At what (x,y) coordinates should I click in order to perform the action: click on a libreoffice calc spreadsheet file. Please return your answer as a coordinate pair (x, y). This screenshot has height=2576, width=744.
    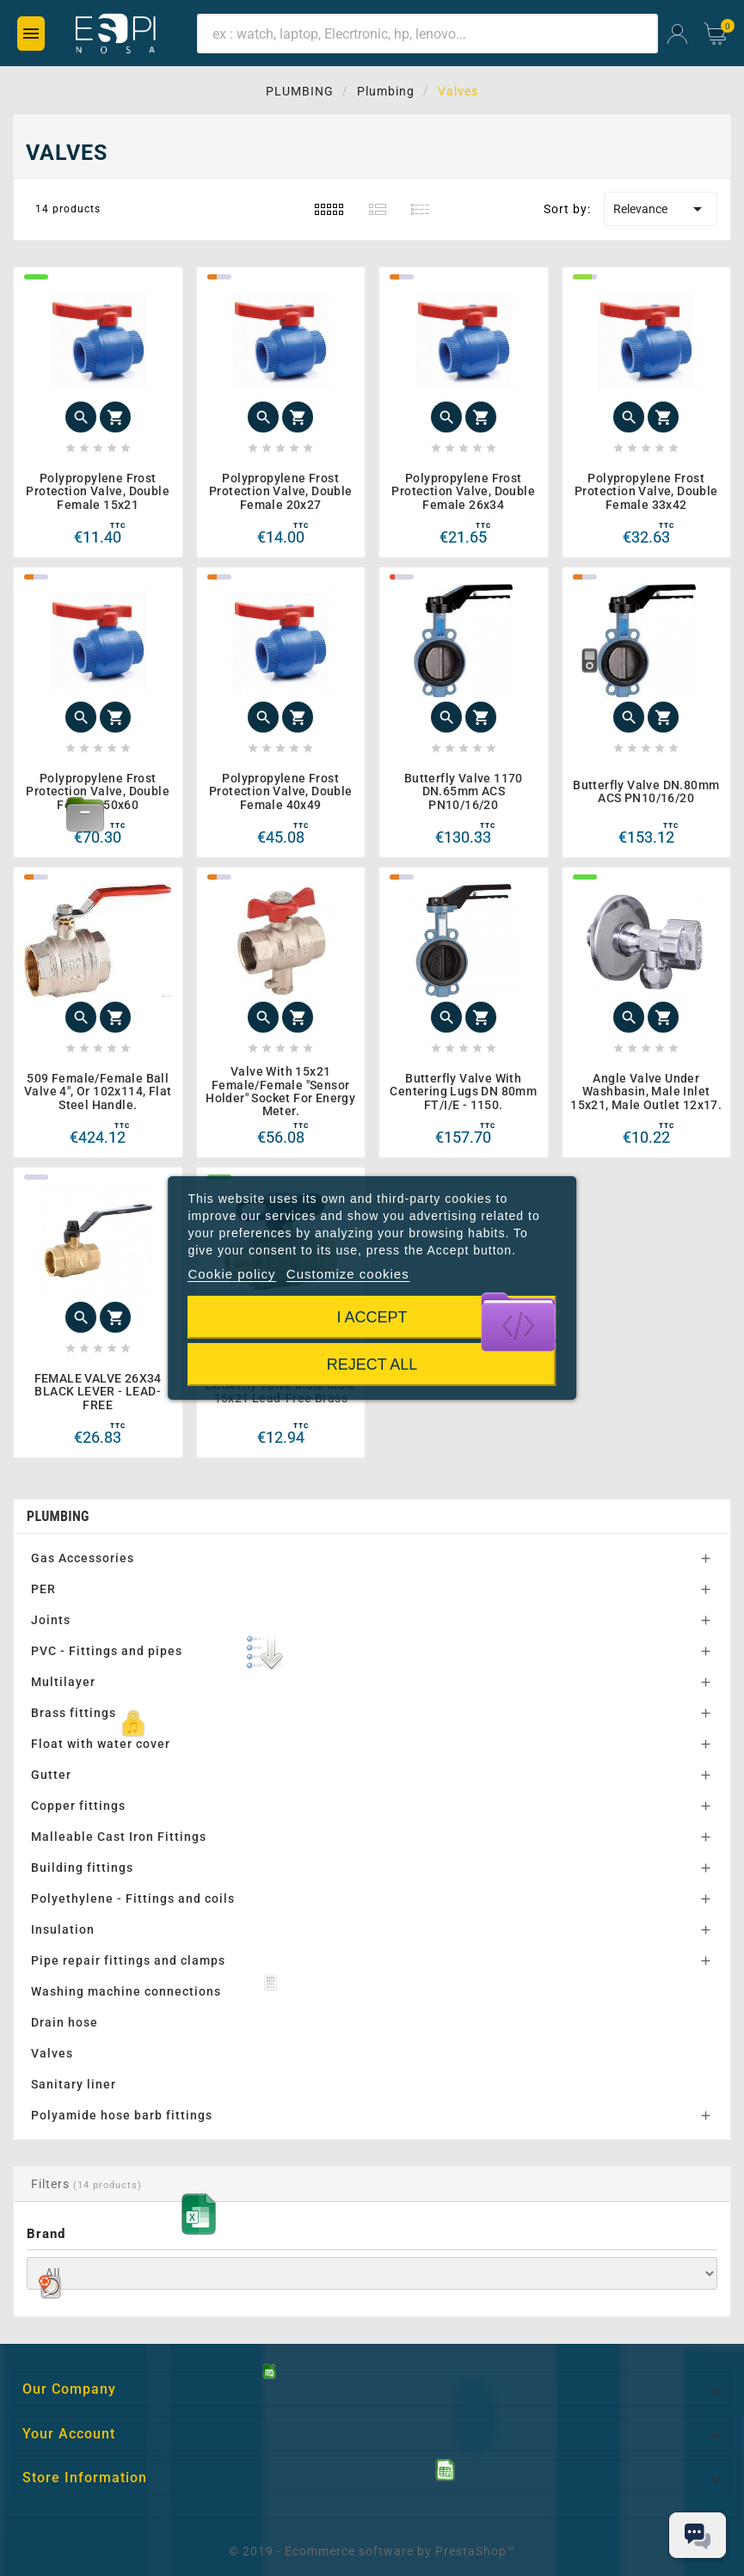
    Looking at the image, I should click on (445, 2469).